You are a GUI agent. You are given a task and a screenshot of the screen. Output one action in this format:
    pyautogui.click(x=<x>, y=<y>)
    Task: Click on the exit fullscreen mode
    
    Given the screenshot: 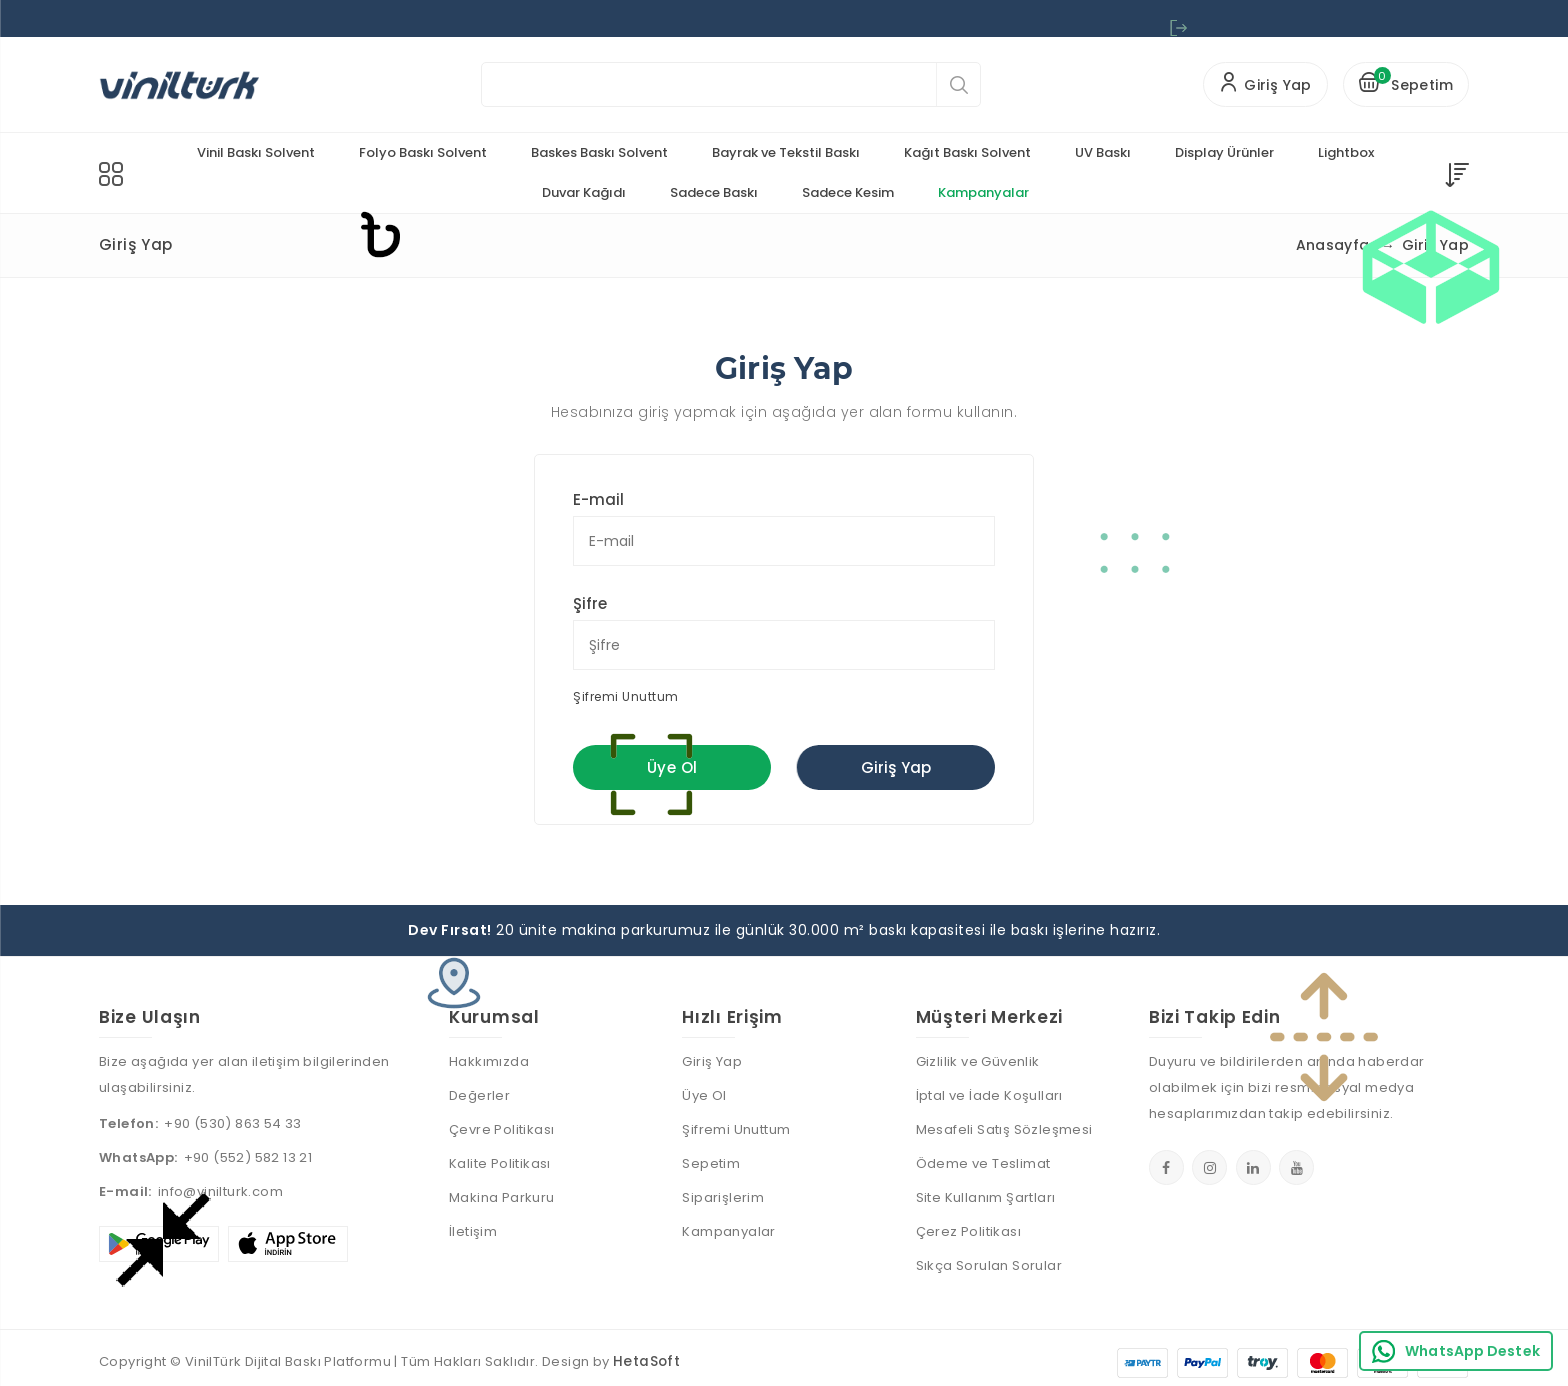 What is the action you would take?
    pyautogui.click(x=163, y=1239)
    